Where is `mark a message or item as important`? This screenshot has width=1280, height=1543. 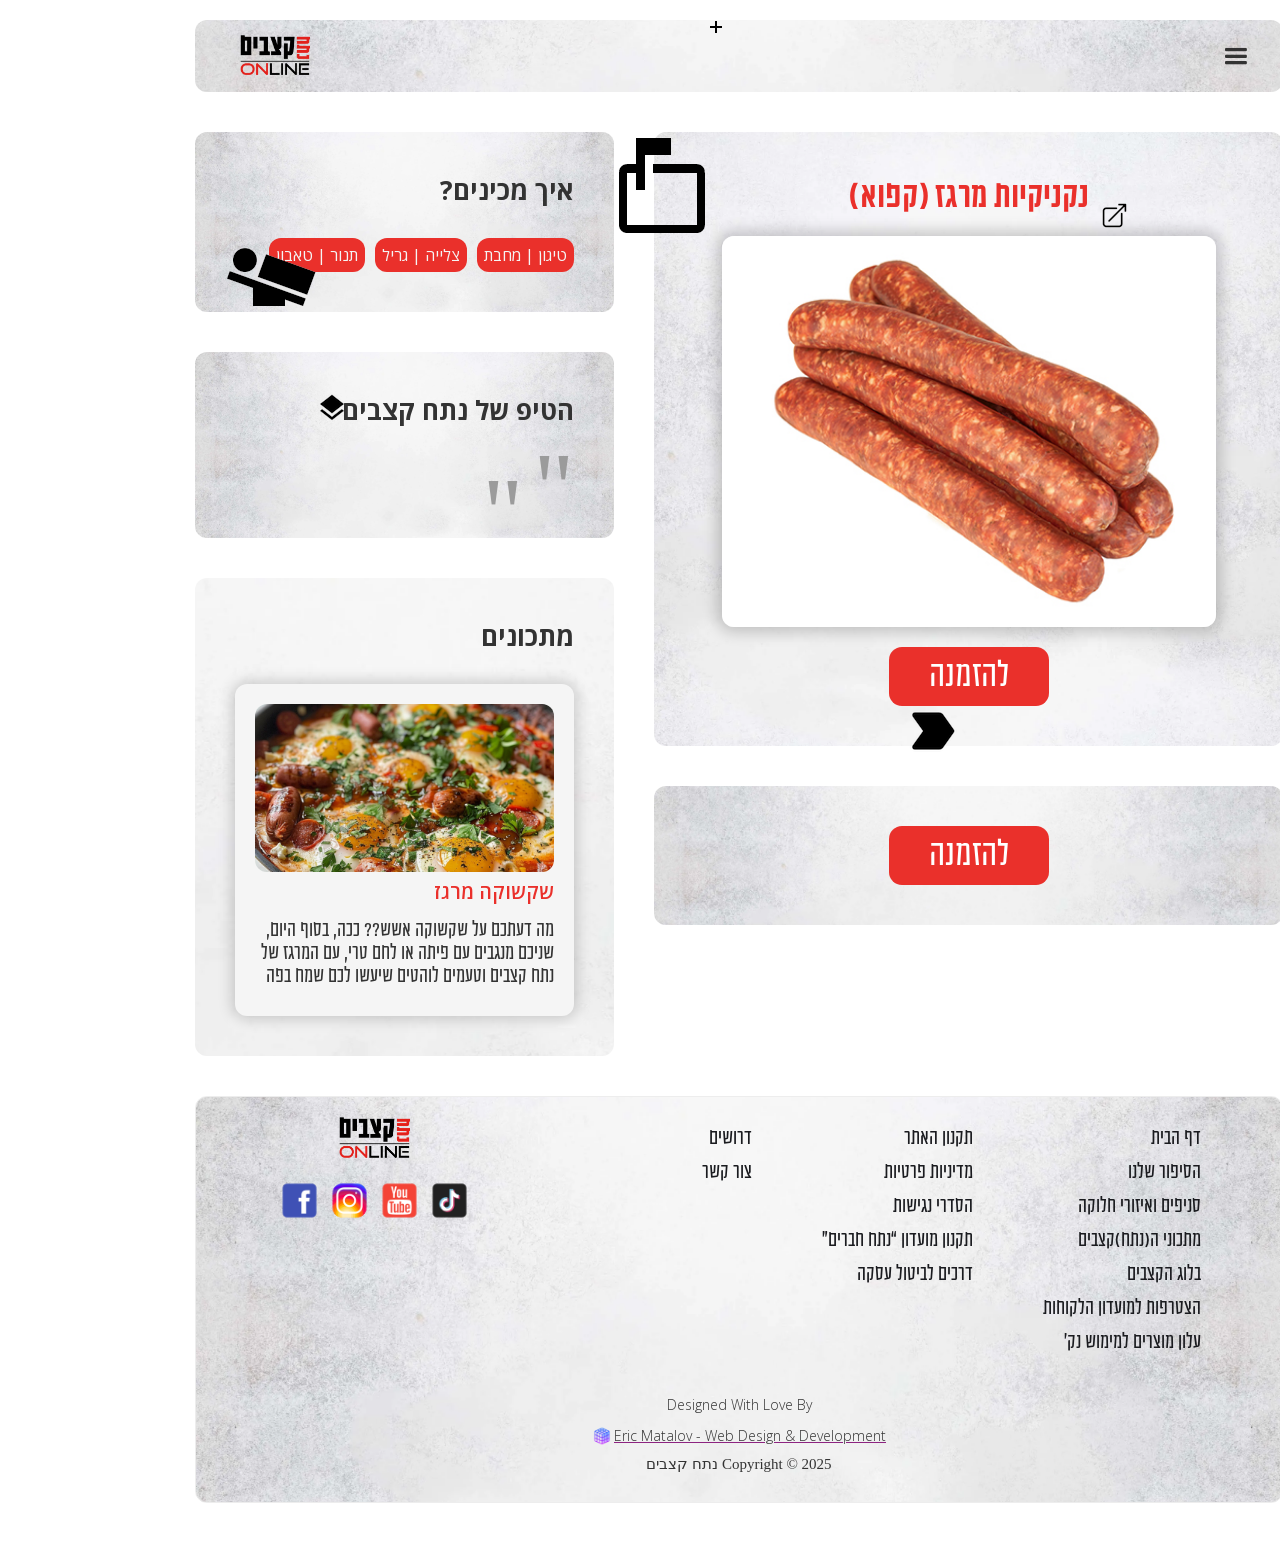 mark a message or item as important is located at coordinates (931, 731).